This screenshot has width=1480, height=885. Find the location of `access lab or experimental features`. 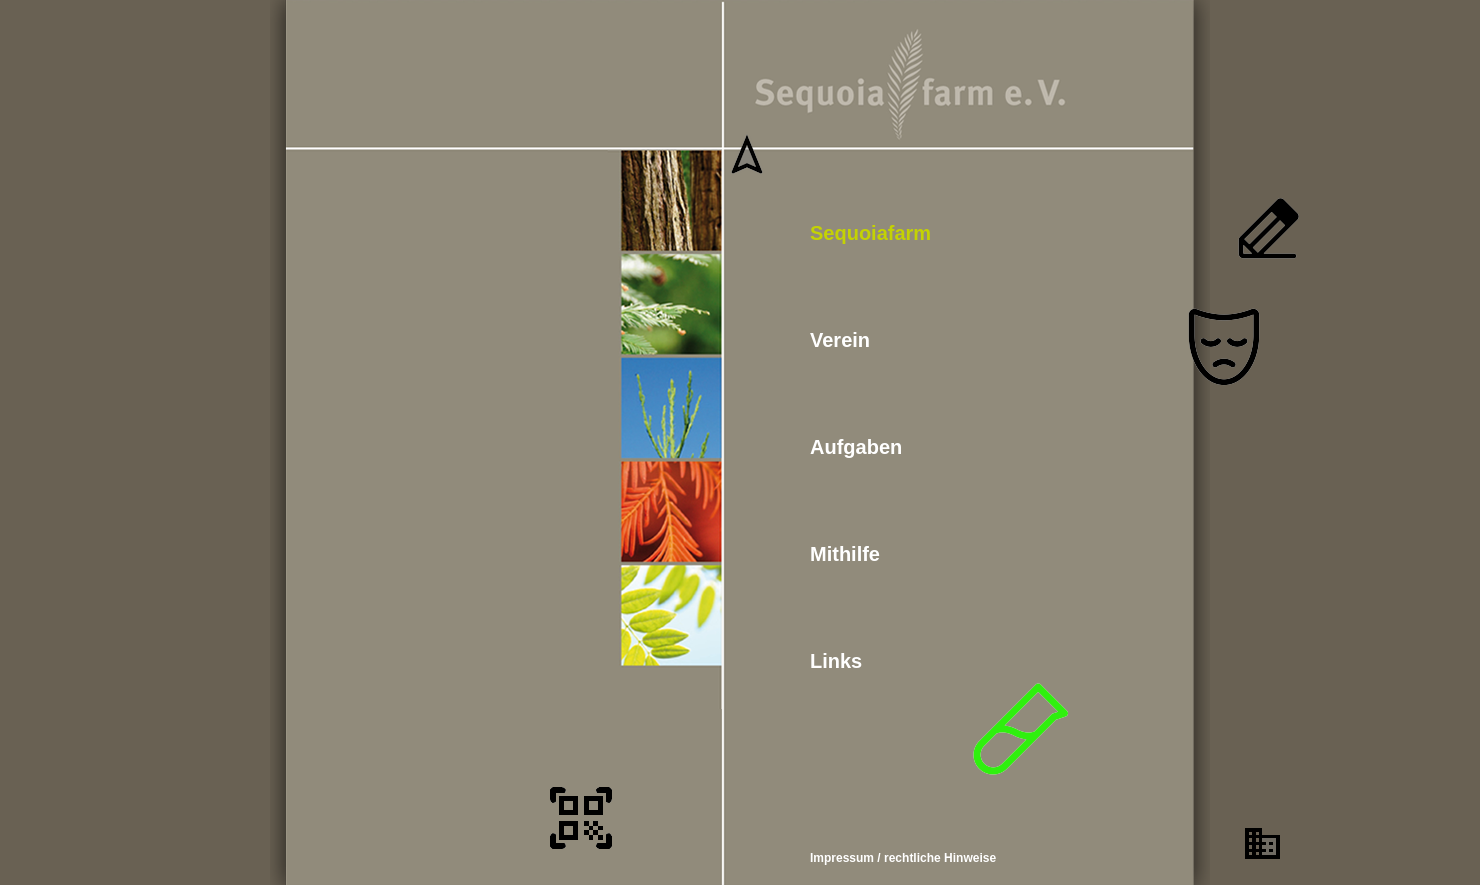

access lab or experimental features is located at coordinates (1019, 729).